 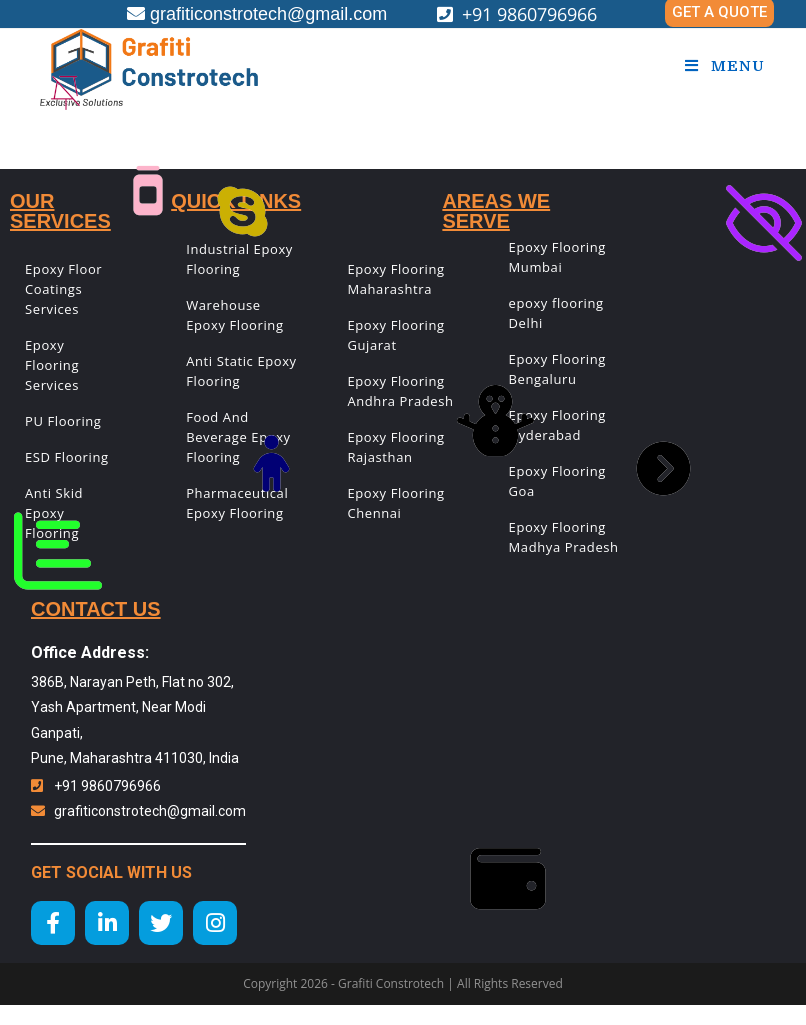 What do you see at coordinates (663, 468) in the screenshot?
I see `go to next item or step` at bounding box center [663, 468].